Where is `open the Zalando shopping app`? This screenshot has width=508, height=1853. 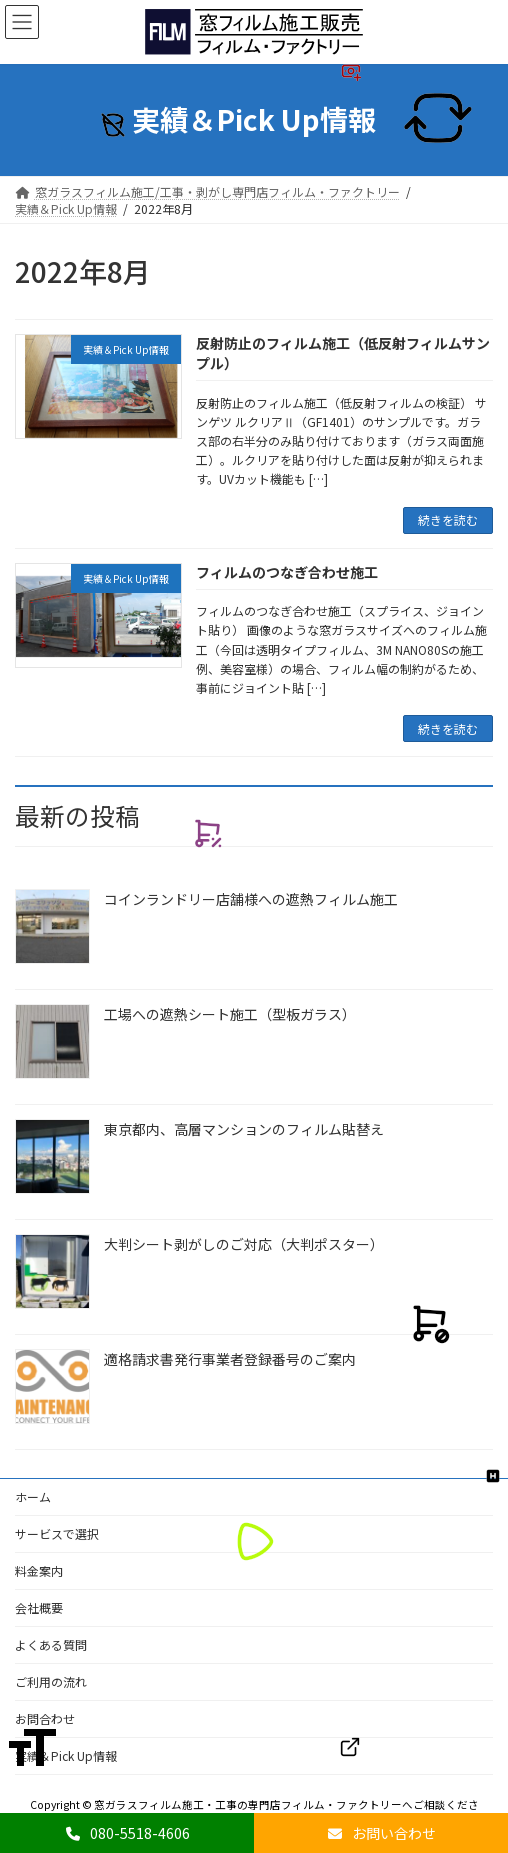 open the Zalando shopping app is located at coordinates (254, 1541).